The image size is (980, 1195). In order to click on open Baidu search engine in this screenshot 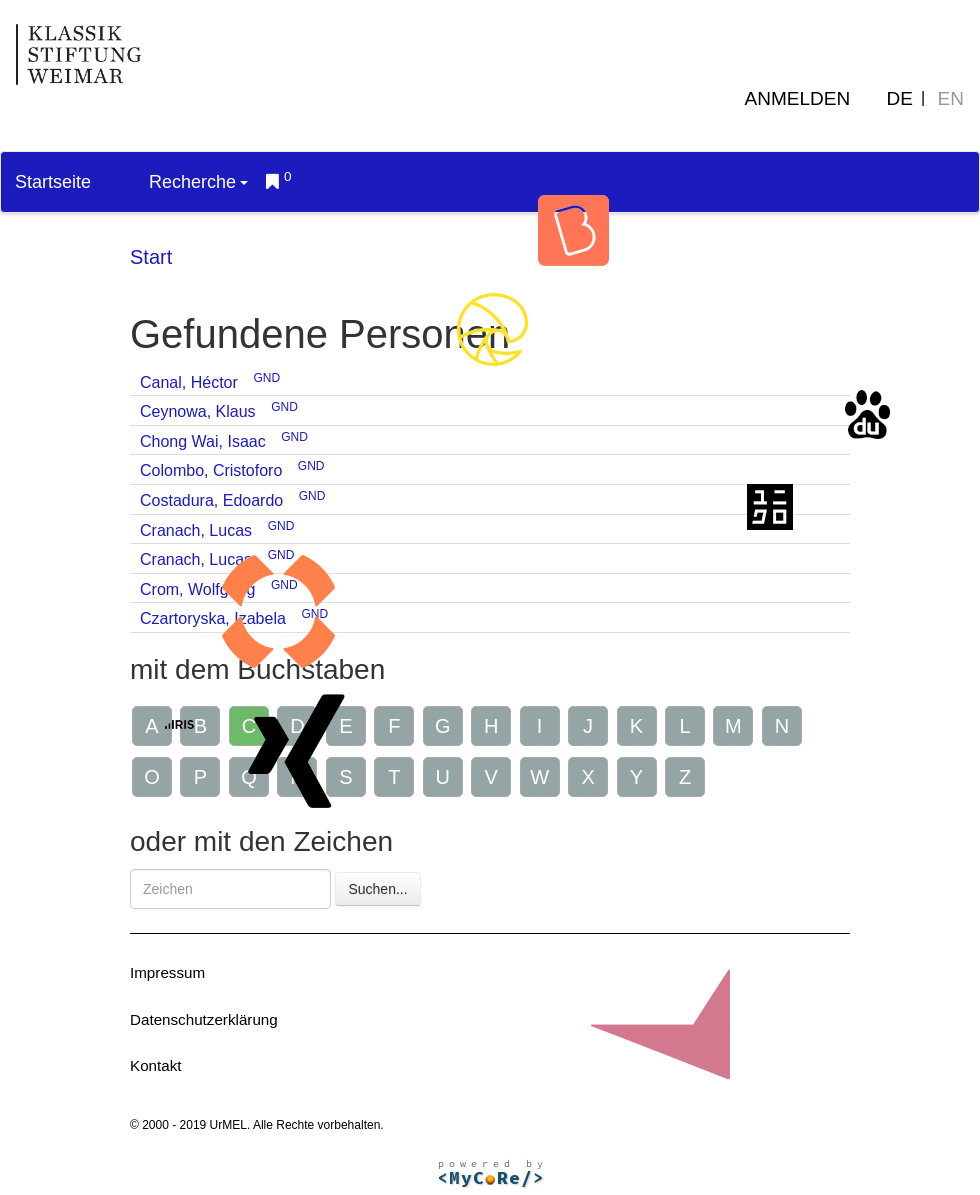, I will do `click(867, 414)`.